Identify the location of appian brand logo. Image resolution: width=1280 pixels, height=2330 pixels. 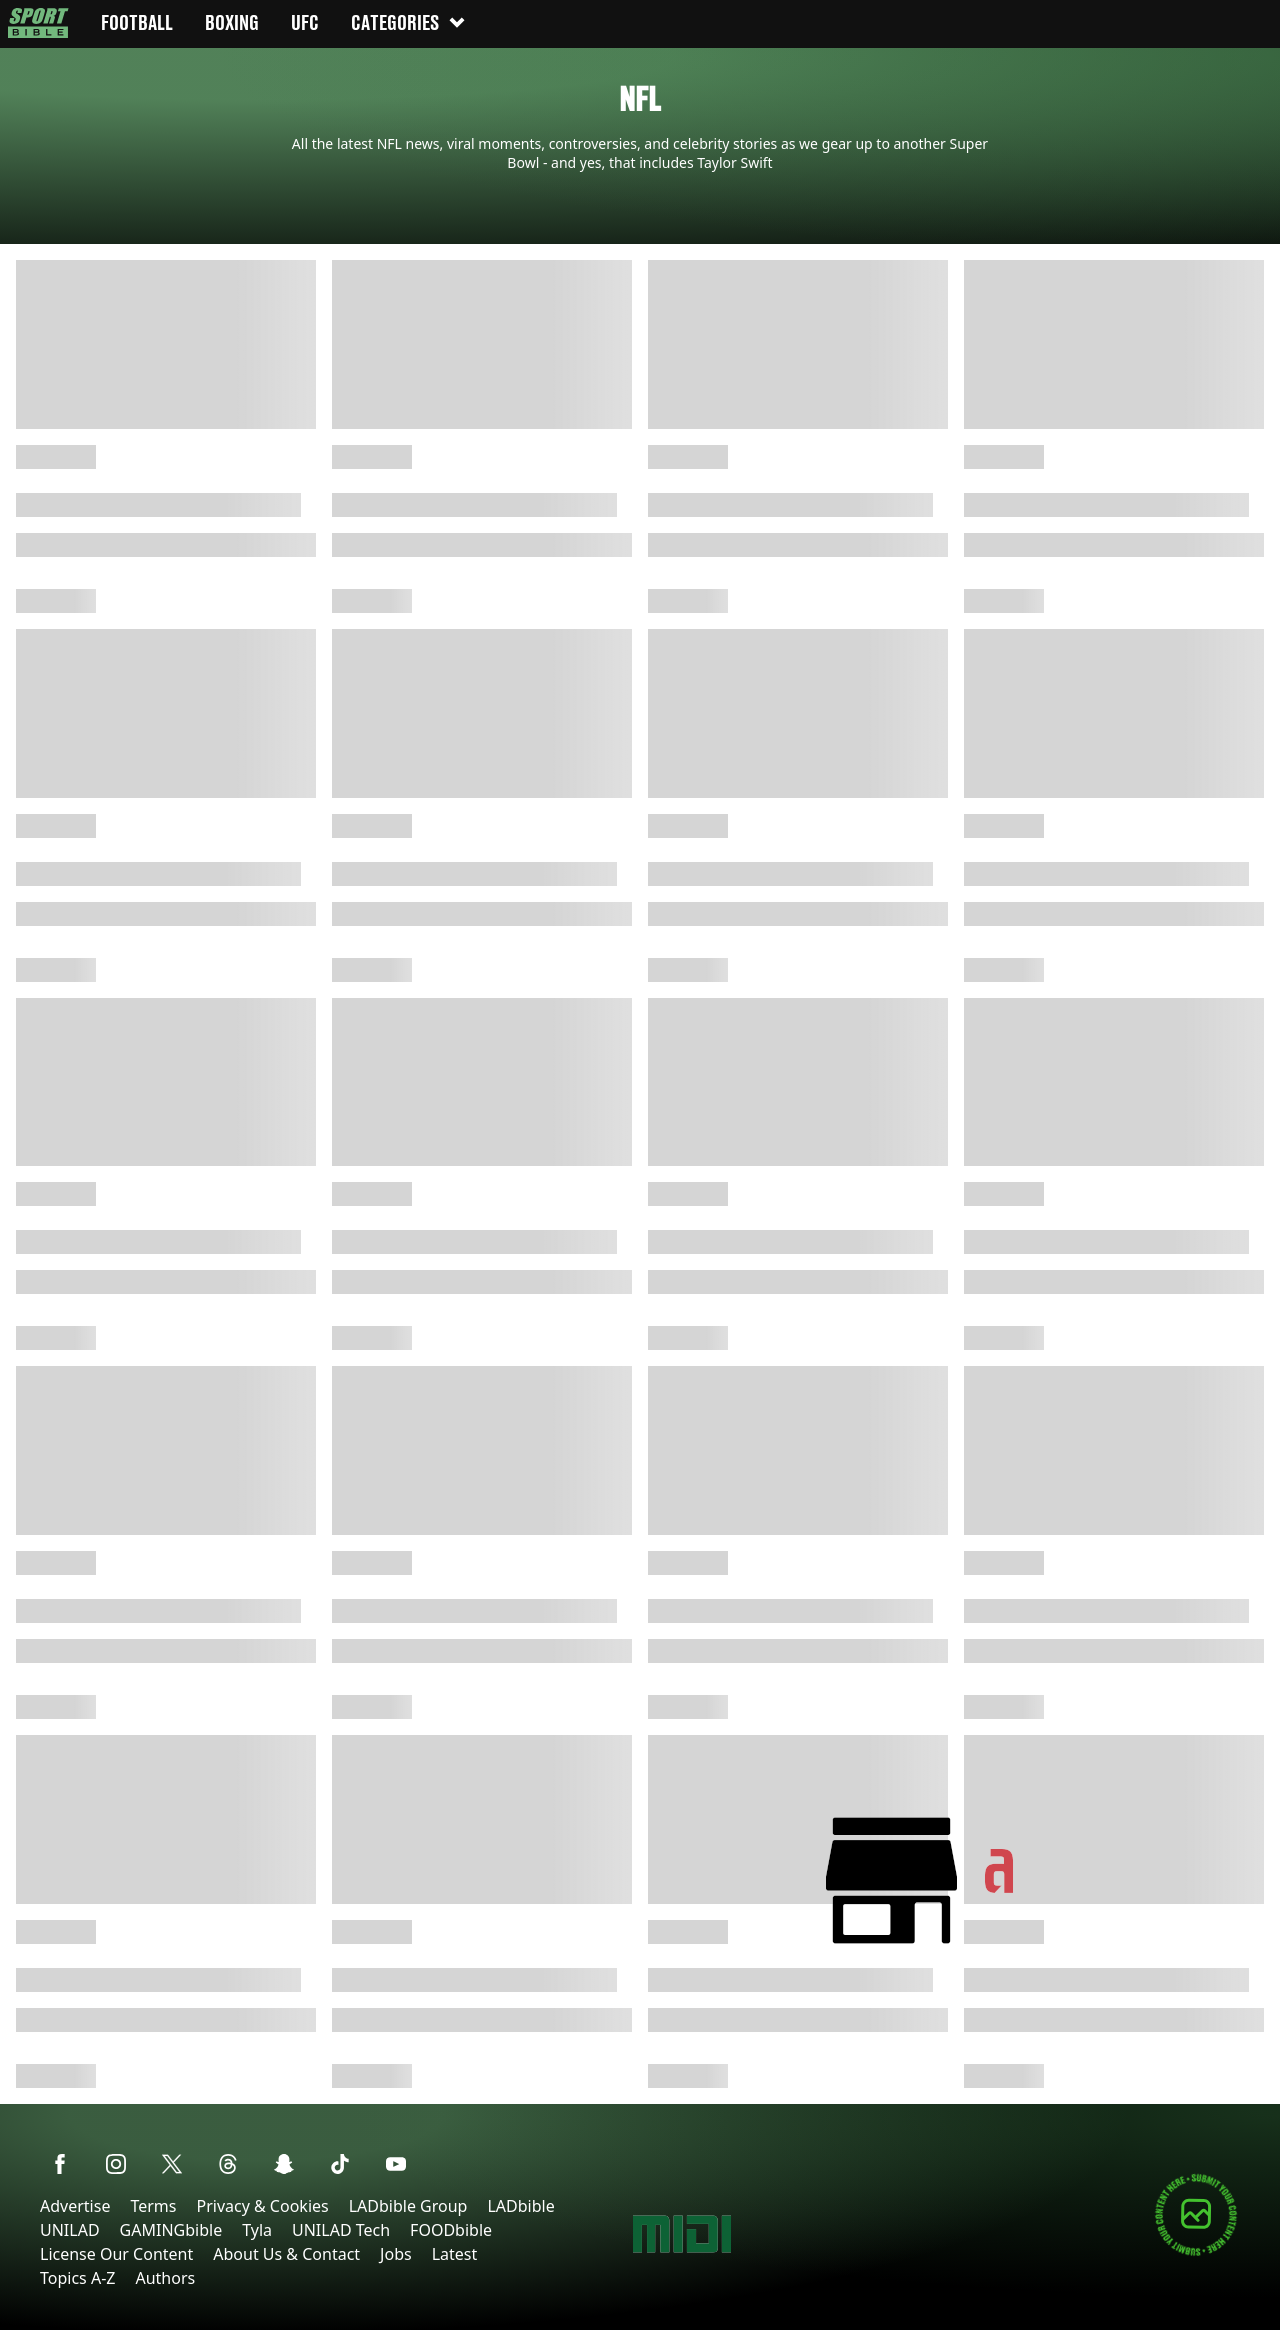
(999, 1871).